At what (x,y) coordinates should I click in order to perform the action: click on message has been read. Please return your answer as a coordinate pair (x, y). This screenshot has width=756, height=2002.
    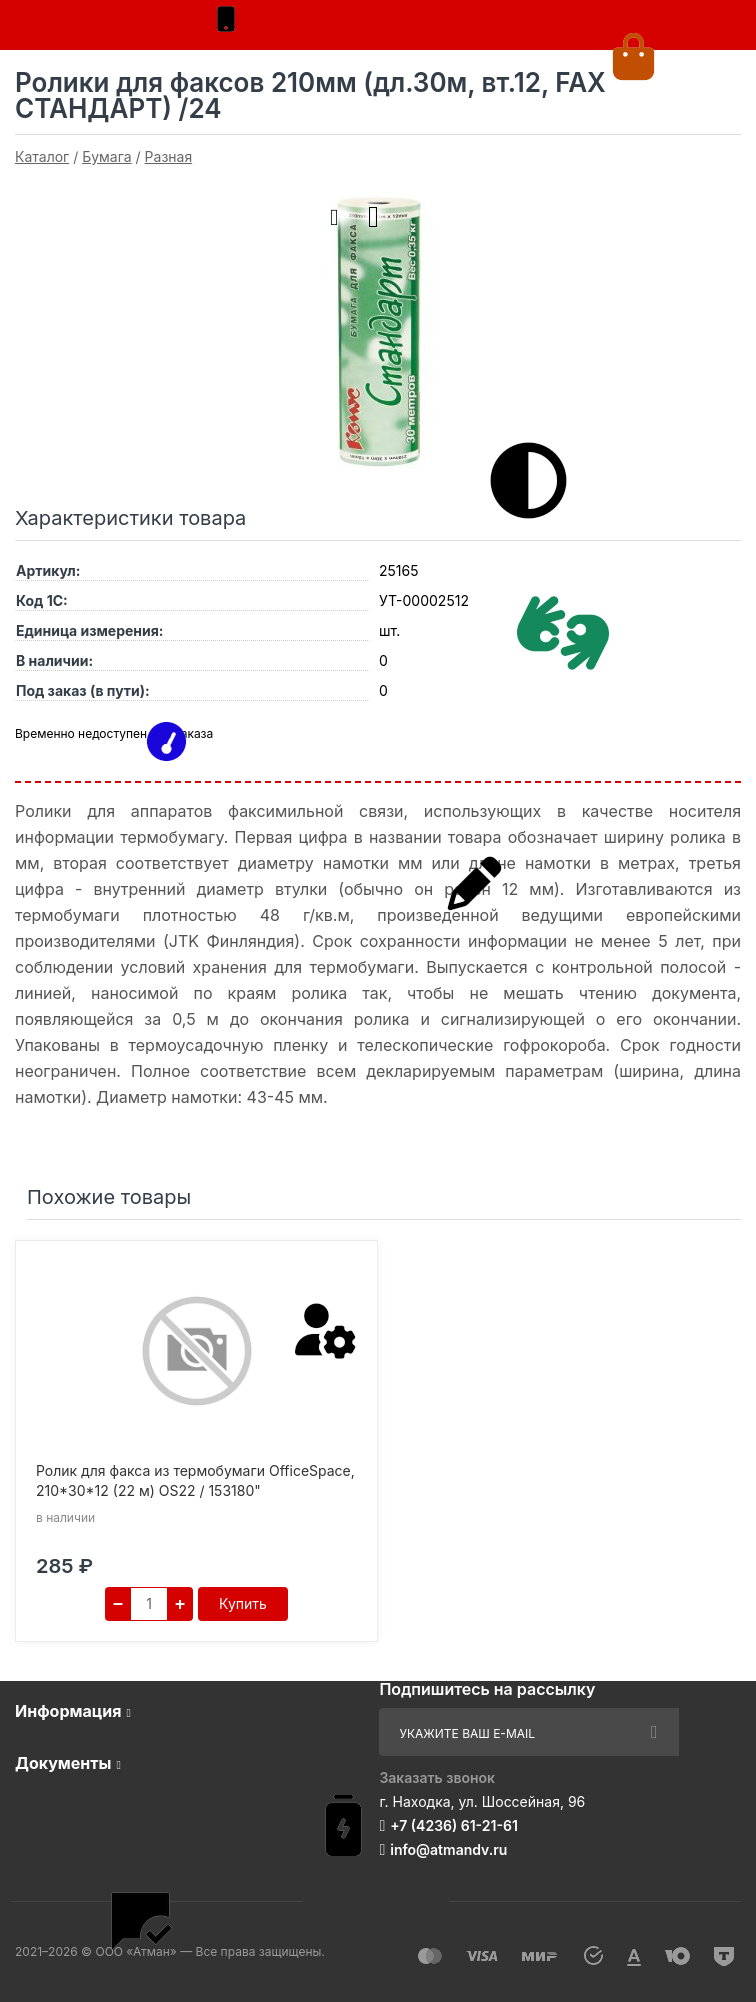
    Looking at the image, I should click on (140, 1921).